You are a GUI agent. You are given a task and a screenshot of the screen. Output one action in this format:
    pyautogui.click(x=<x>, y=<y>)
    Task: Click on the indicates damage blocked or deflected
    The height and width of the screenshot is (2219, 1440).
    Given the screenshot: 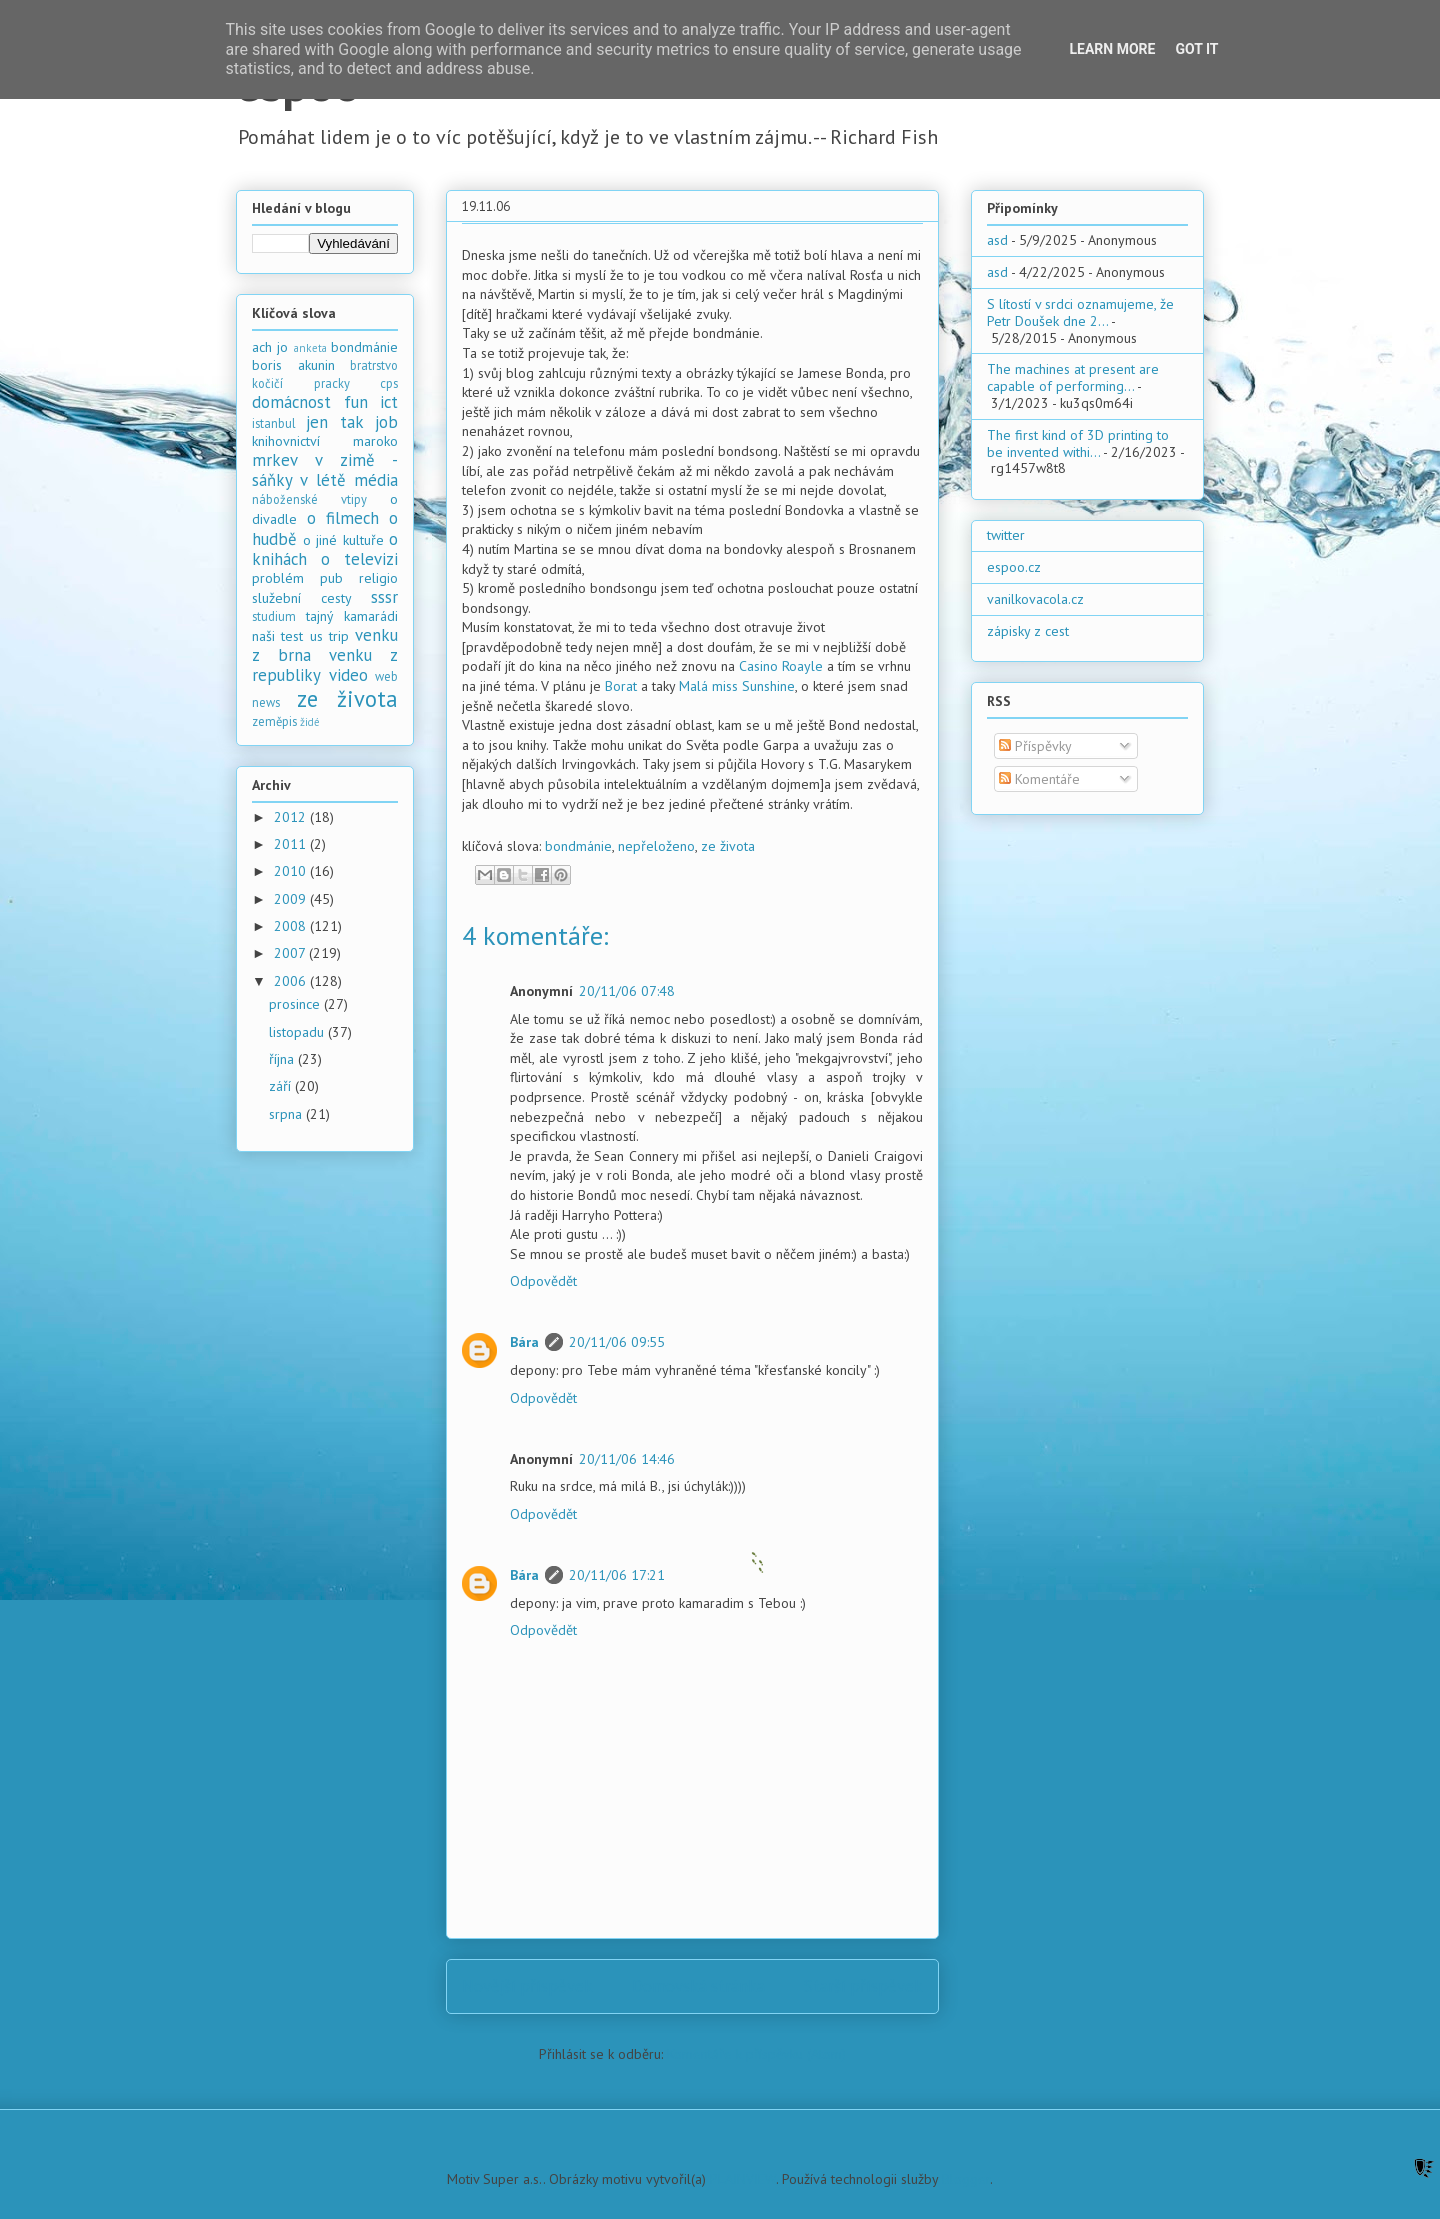 What is the action you would take?
    pyautogui.click(x=1424, y=2168)
    